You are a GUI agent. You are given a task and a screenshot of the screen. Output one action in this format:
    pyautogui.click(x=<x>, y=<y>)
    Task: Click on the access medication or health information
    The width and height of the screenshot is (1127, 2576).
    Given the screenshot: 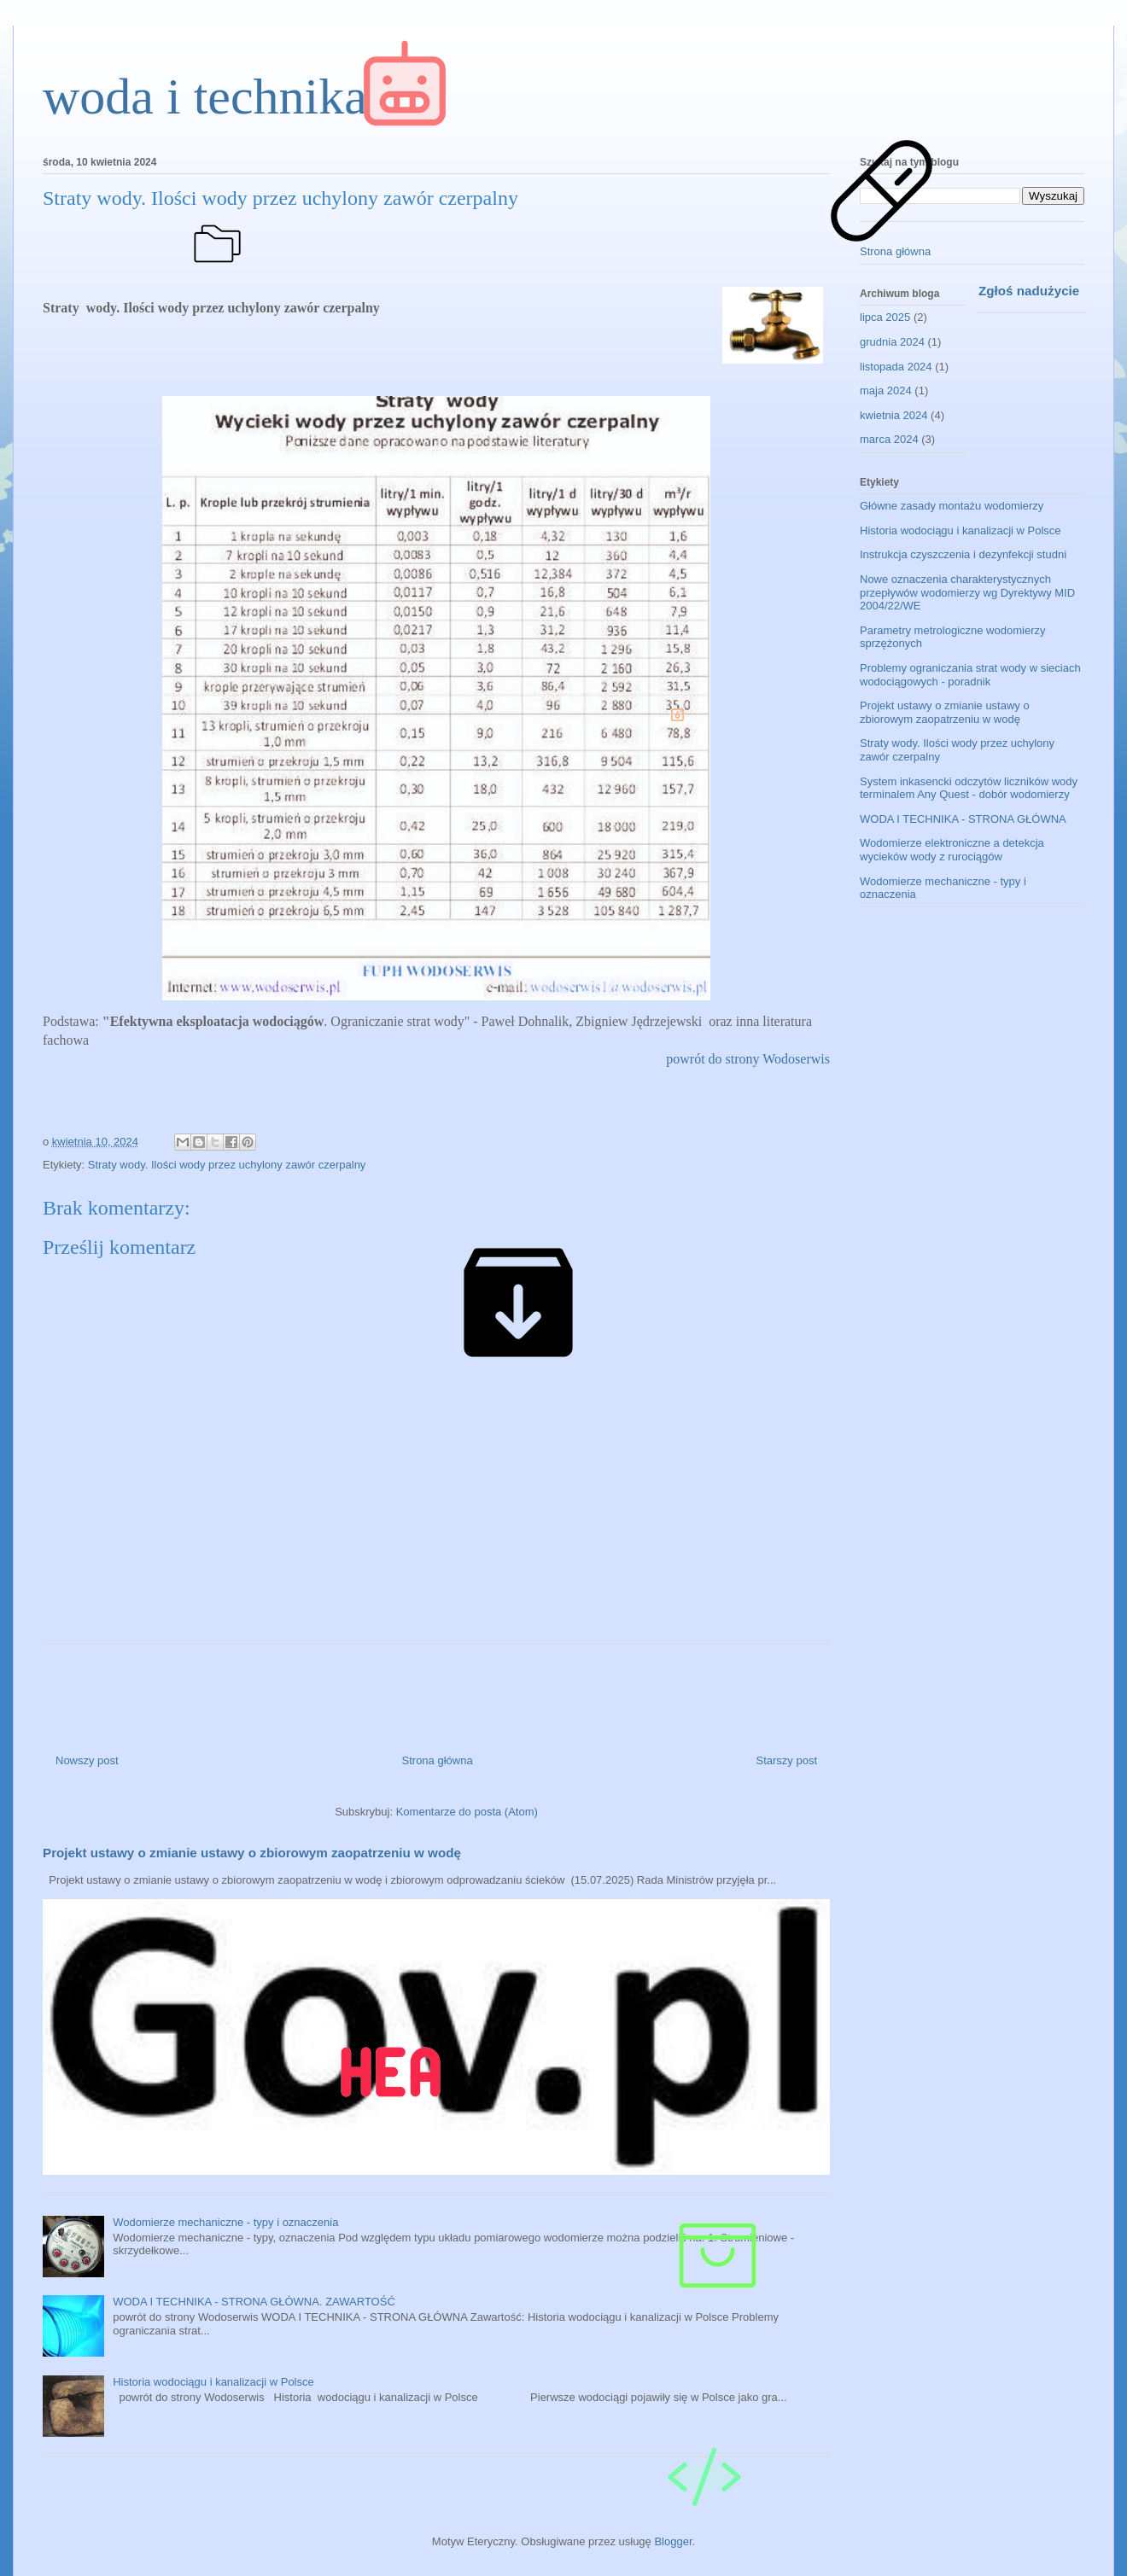 What is the action you would take?
    pyautogui.click(x=881, y=190)
    